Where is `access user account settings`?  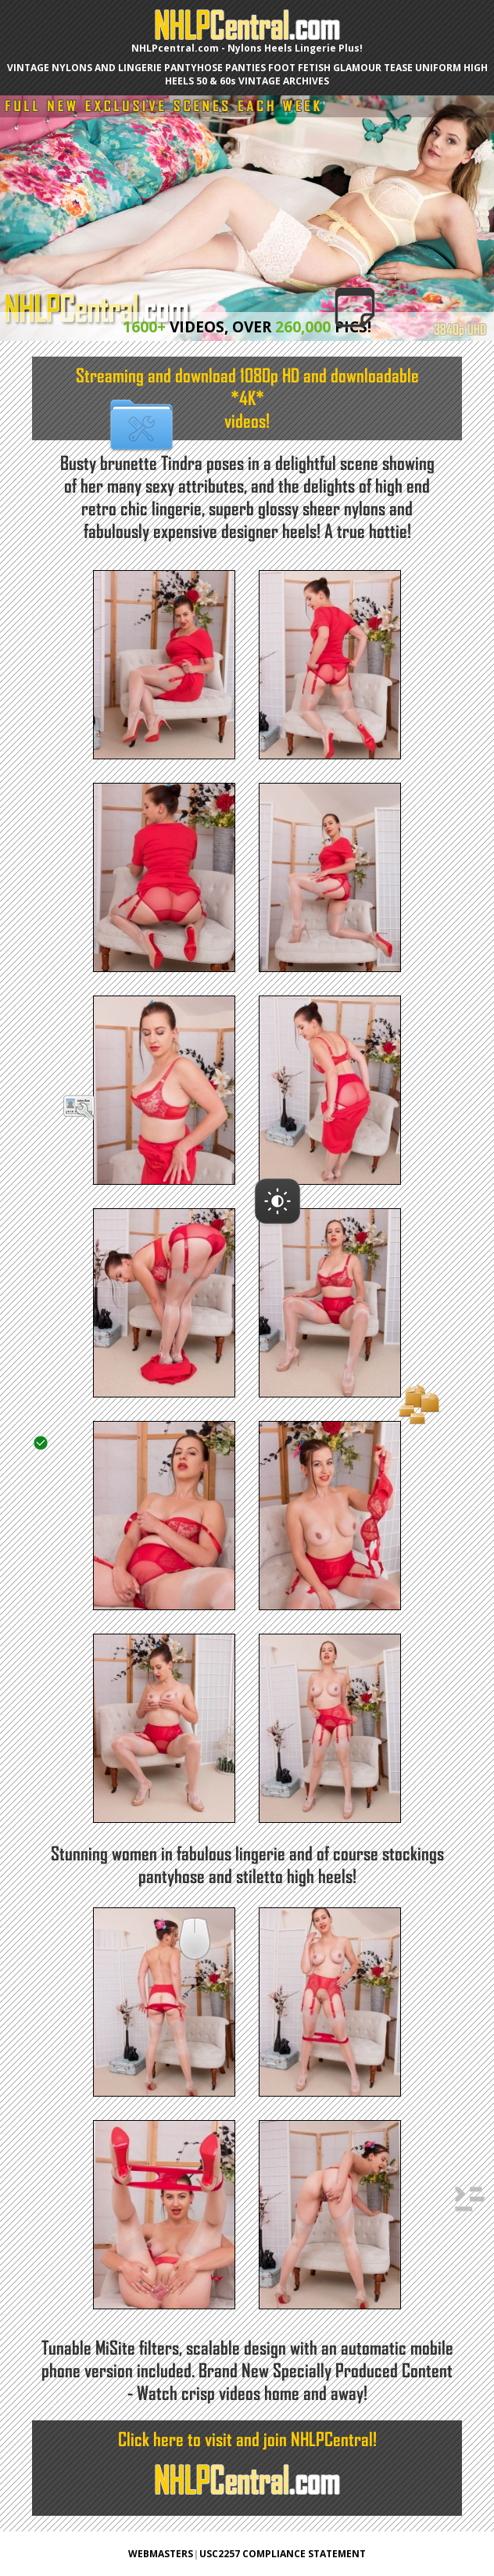
access user account settings is located at coordinates (79, 1104).